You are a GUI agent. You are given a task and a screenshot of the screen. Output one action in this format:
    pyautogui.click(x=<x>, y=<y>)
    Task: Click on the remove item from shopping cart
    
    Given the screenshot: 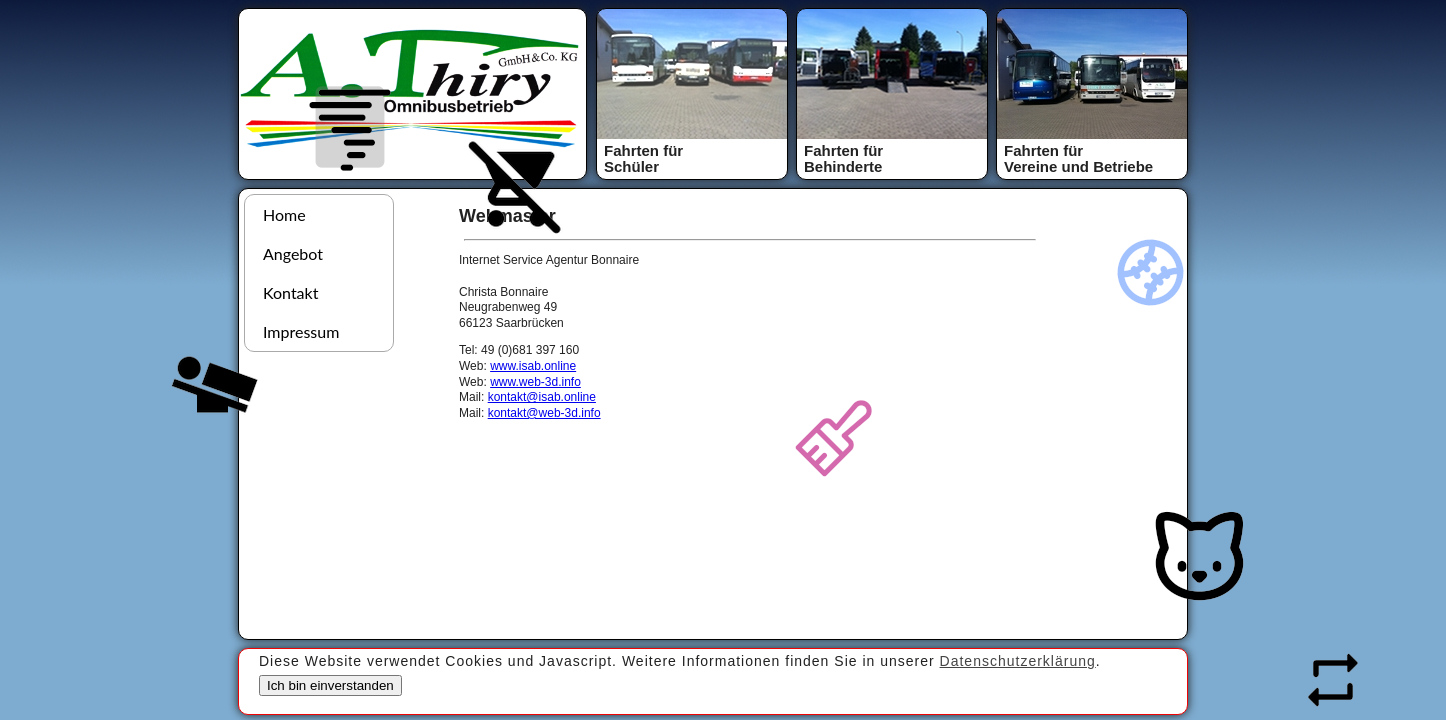 What is the action you would take?
    pyautogui.click(x=517, y=185)
    